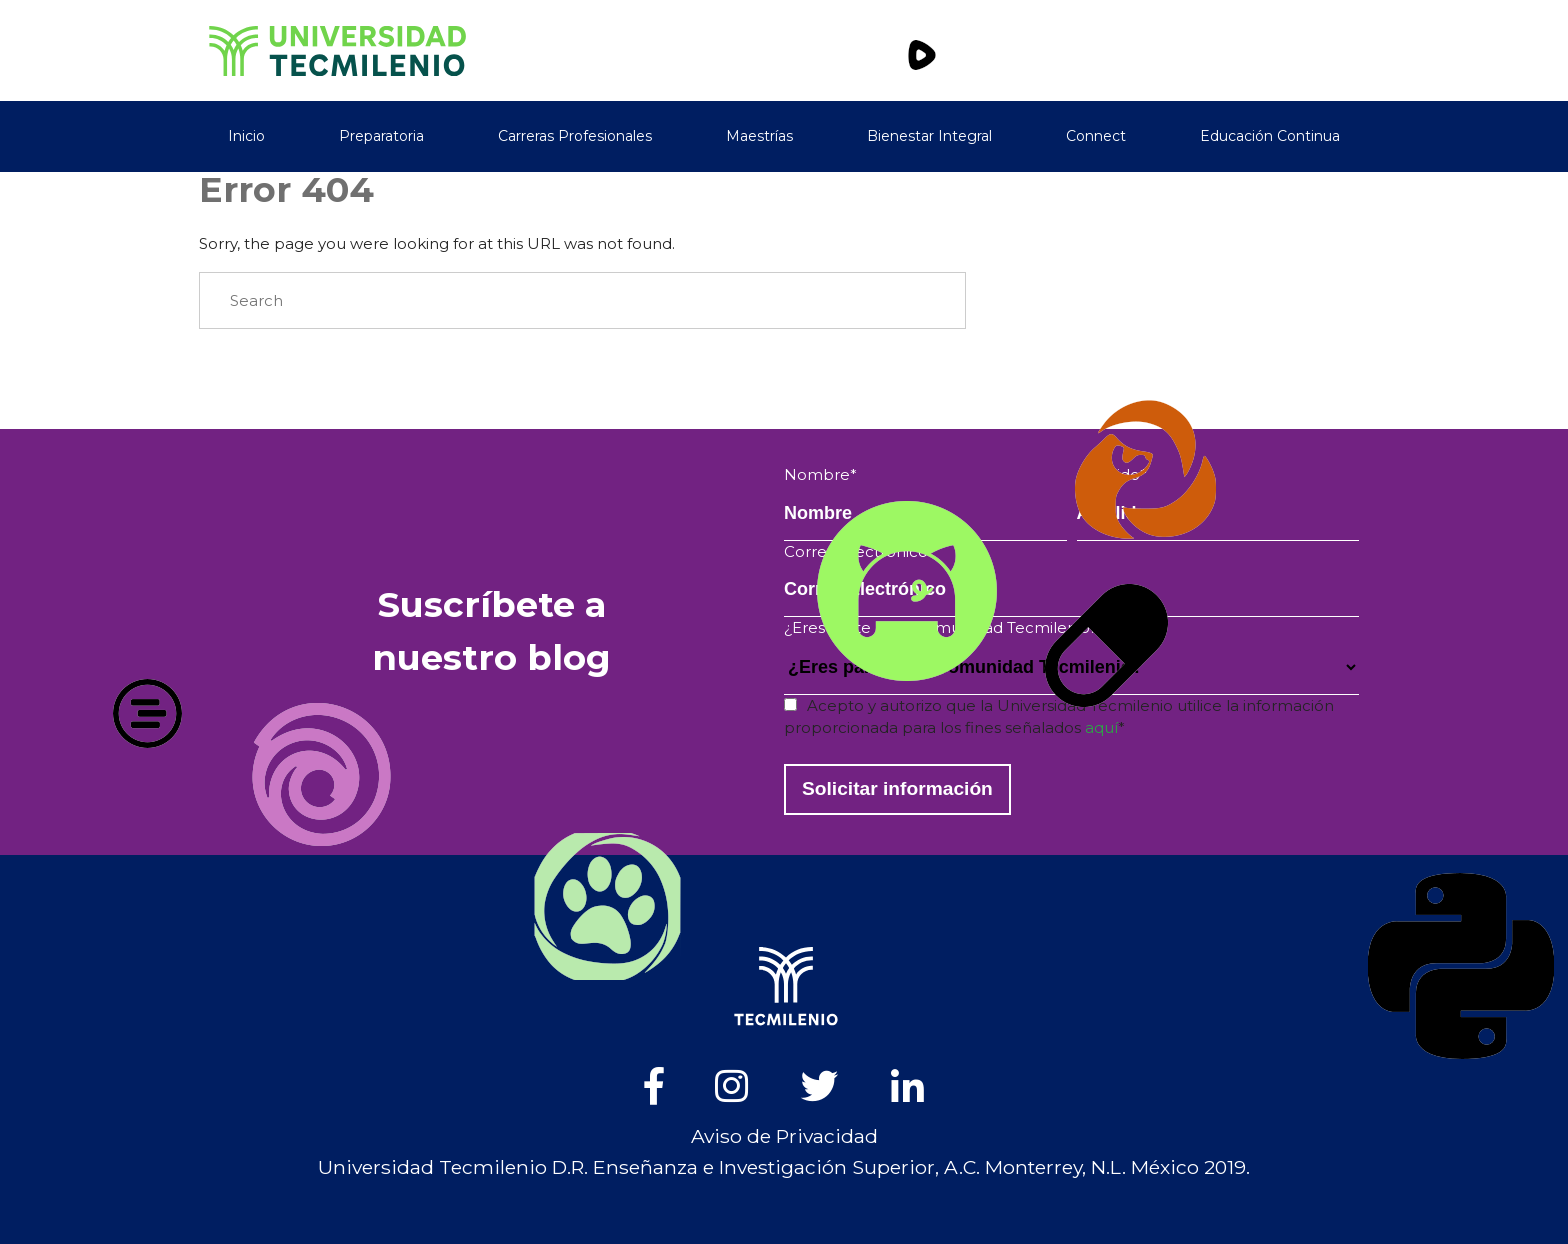 The height and width of the screenshot is (1244, 1568). What do you see at coordinates (922, 55) in the screenshot?
I see `open the Rumble app` at bounding box center [922, 55].